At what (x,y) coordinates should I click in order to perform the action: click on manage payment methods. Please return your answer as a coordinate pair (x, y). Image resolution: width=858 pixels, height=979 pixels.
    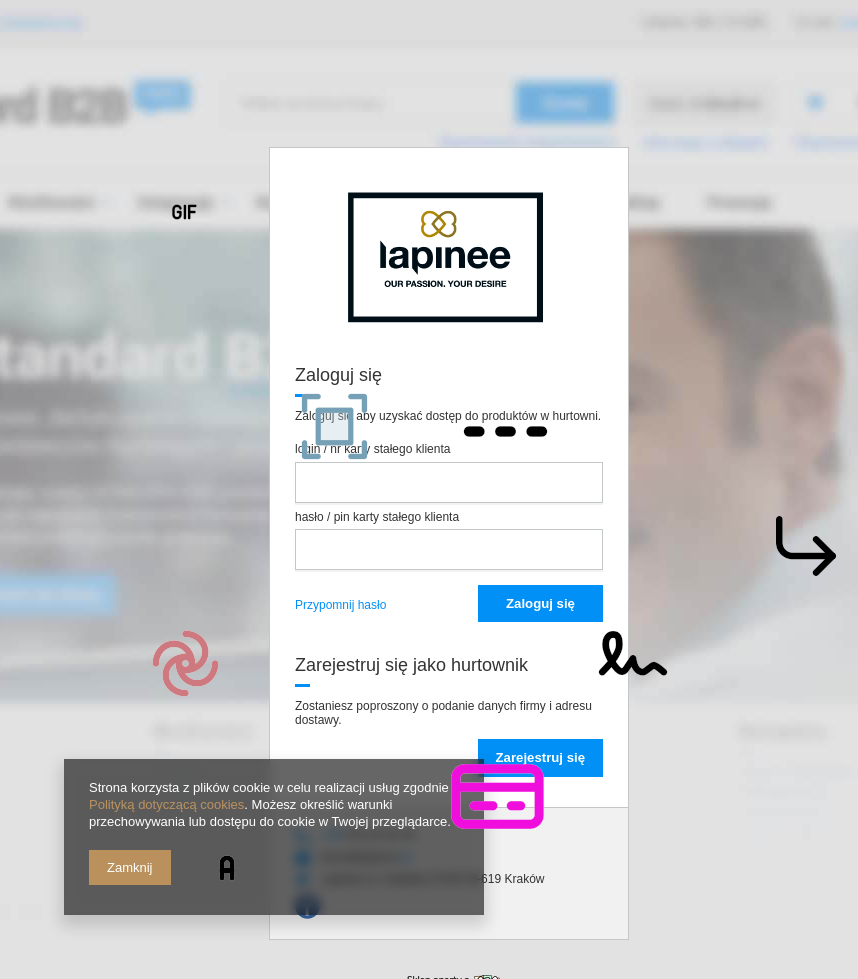
    Looking at the image, I should click on (497, 796).